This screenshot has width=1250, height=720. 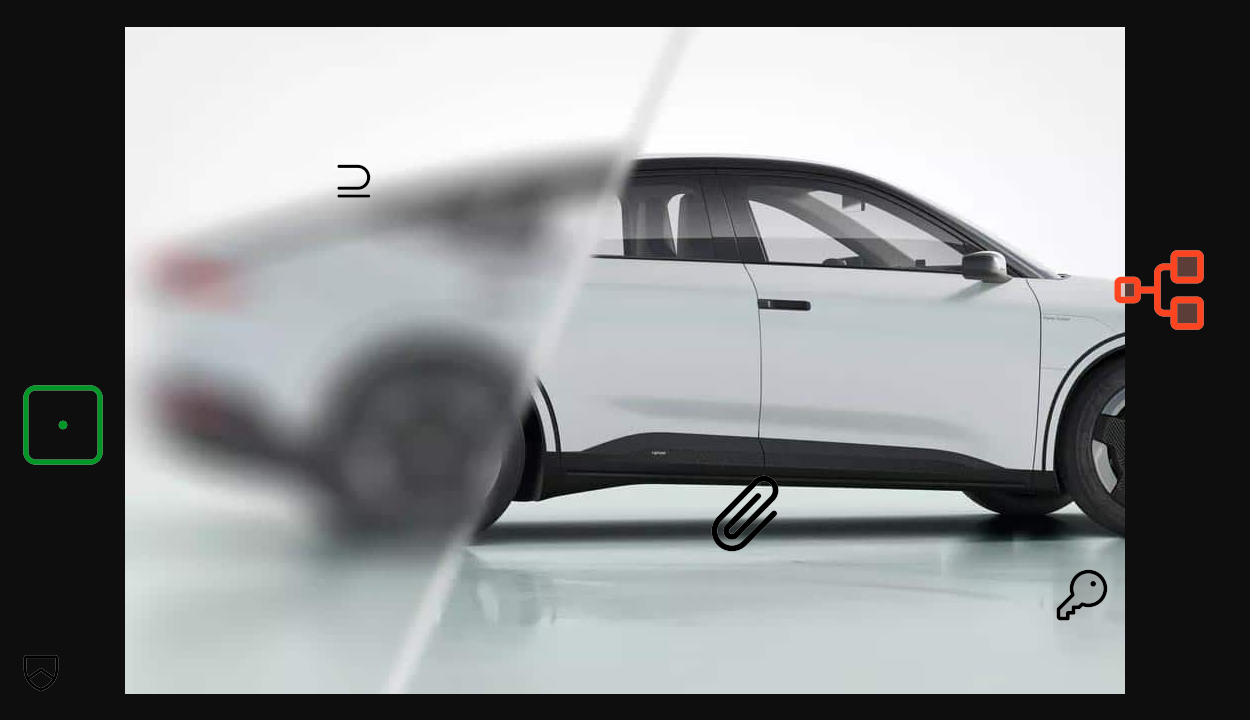 I want to click on access security or authentication settings, so click(x=1081, y=596).